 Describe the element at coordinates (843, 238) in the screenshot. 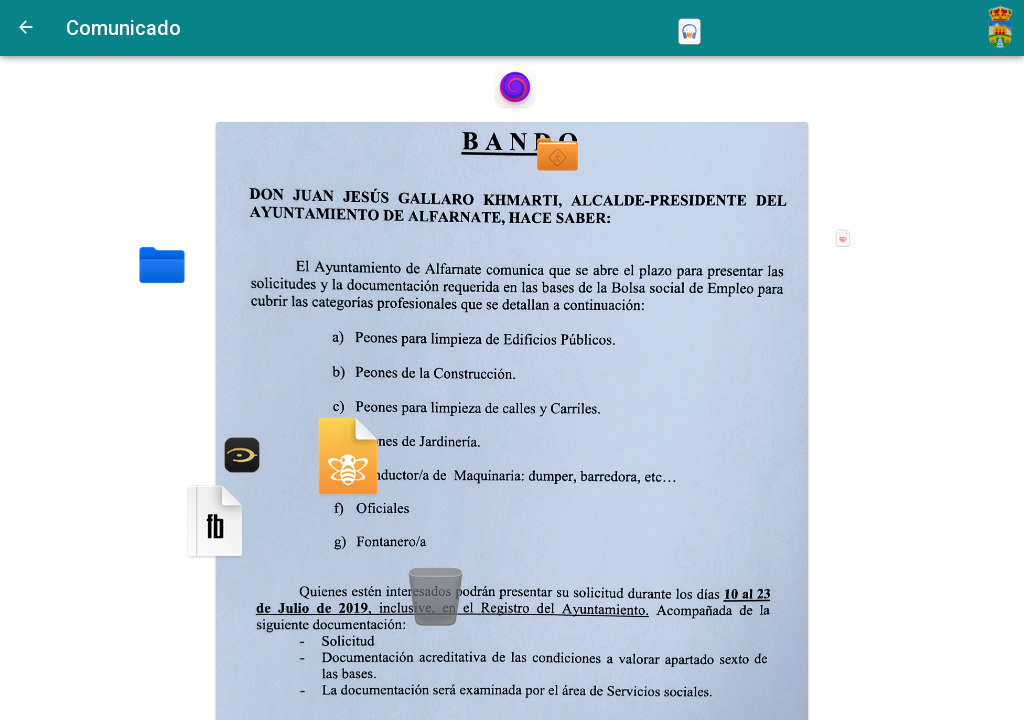

I see `a ruby programming language source file` at that location.